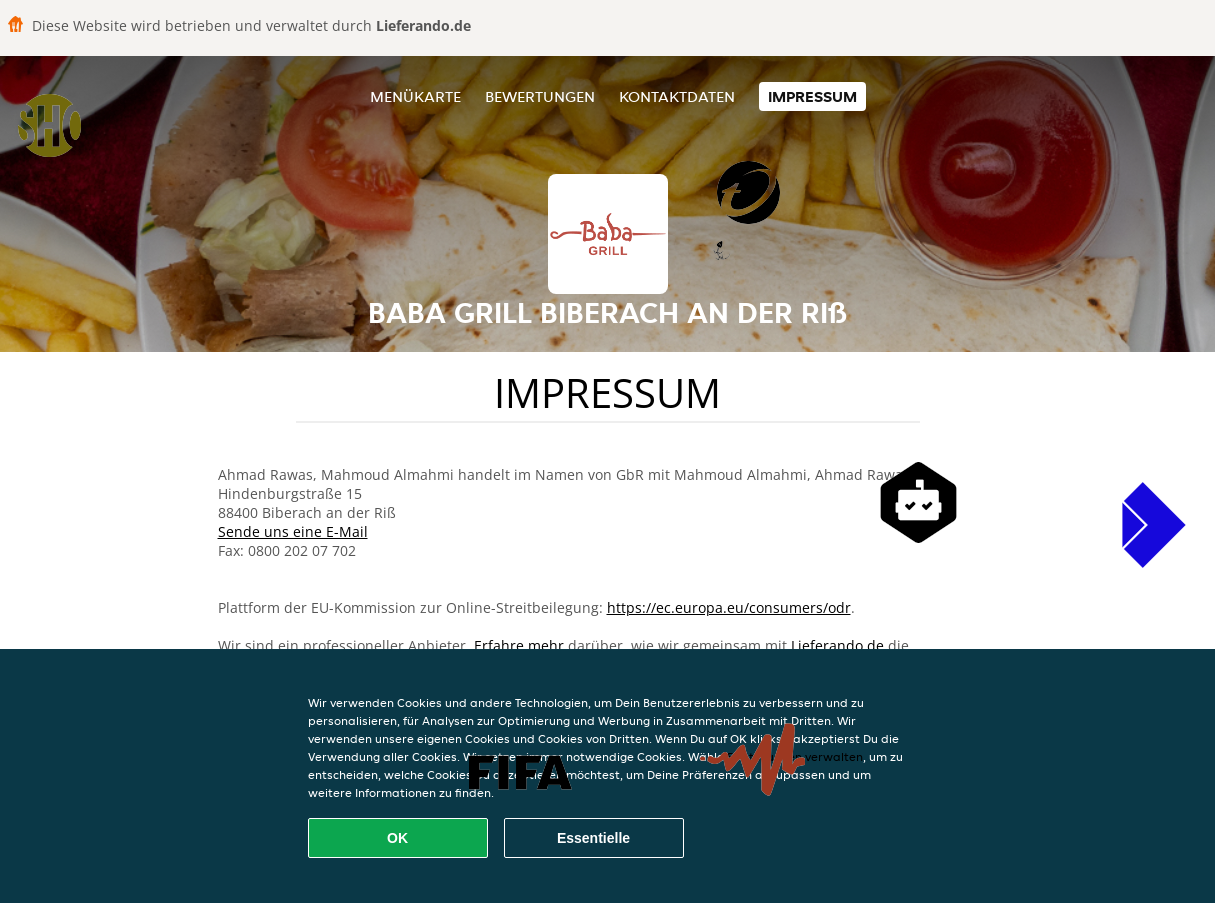 This screenshot has width=1215, height=903. Describe the element at coordinates (721, 250) in the screenshot. I see `visit fossil scm website or documentation` at that location.